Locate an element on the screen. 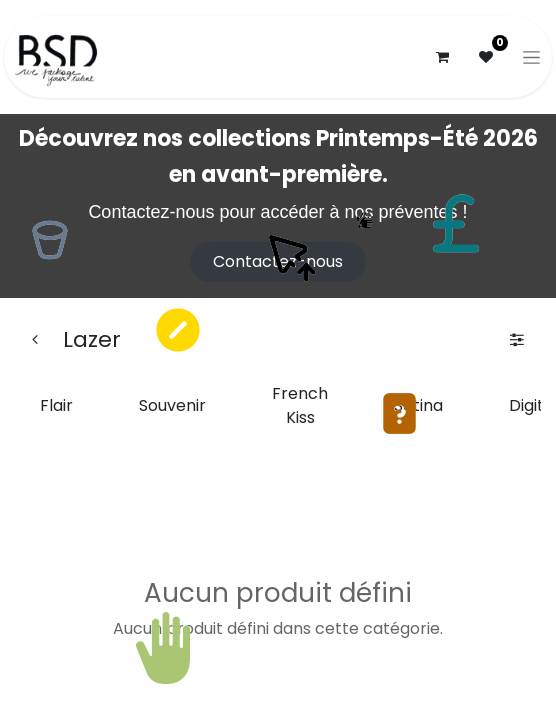 This screenshot has width=556, height=720. indicates a blocked or prohibited action is located at coordinates (178, 330).